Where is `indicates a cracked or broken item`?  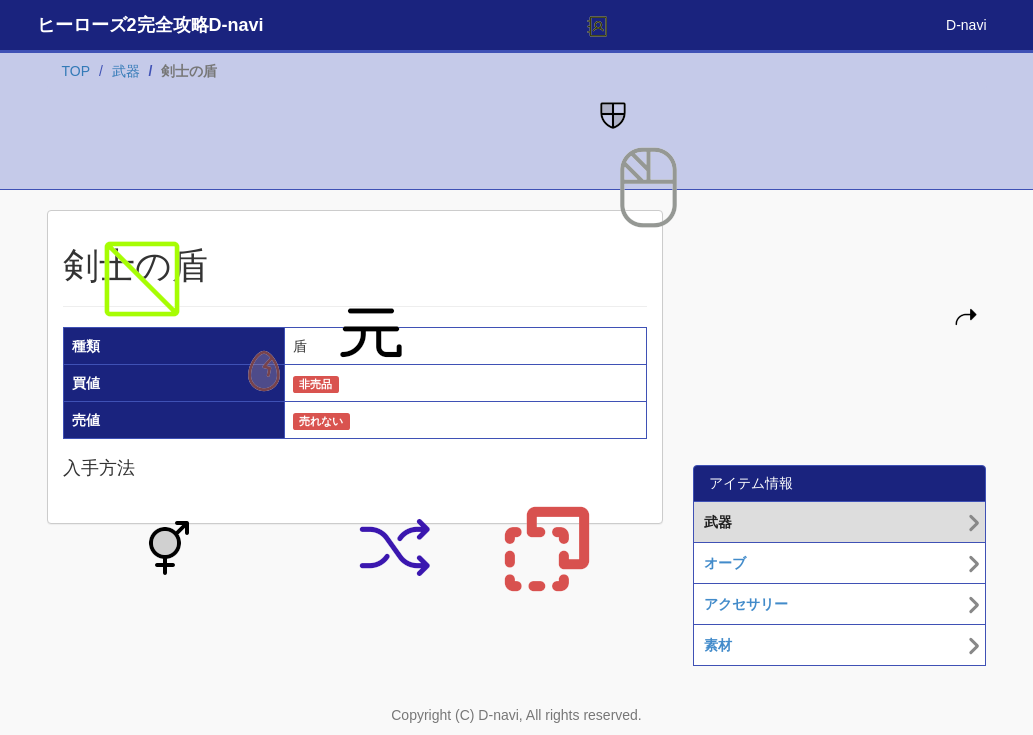 indicates a cracked or broken item is located at coordinates (264, 371).